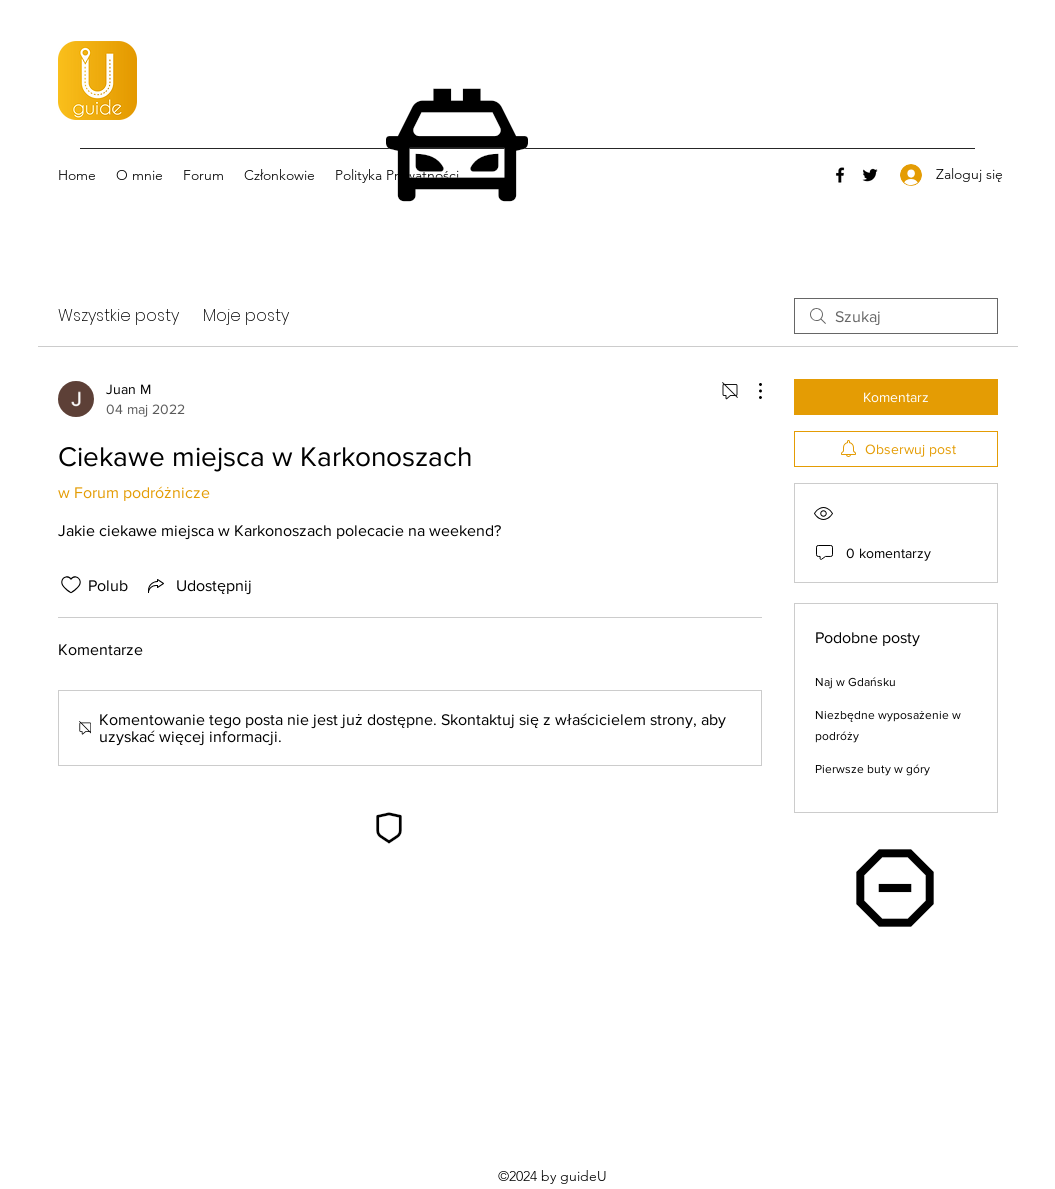 This screenshot has height=1189, width=1055. What do you see at coordinates (895, 888) in the screenshot?
I see `indicates spam or blocked content` at bounding box center [895, 888].